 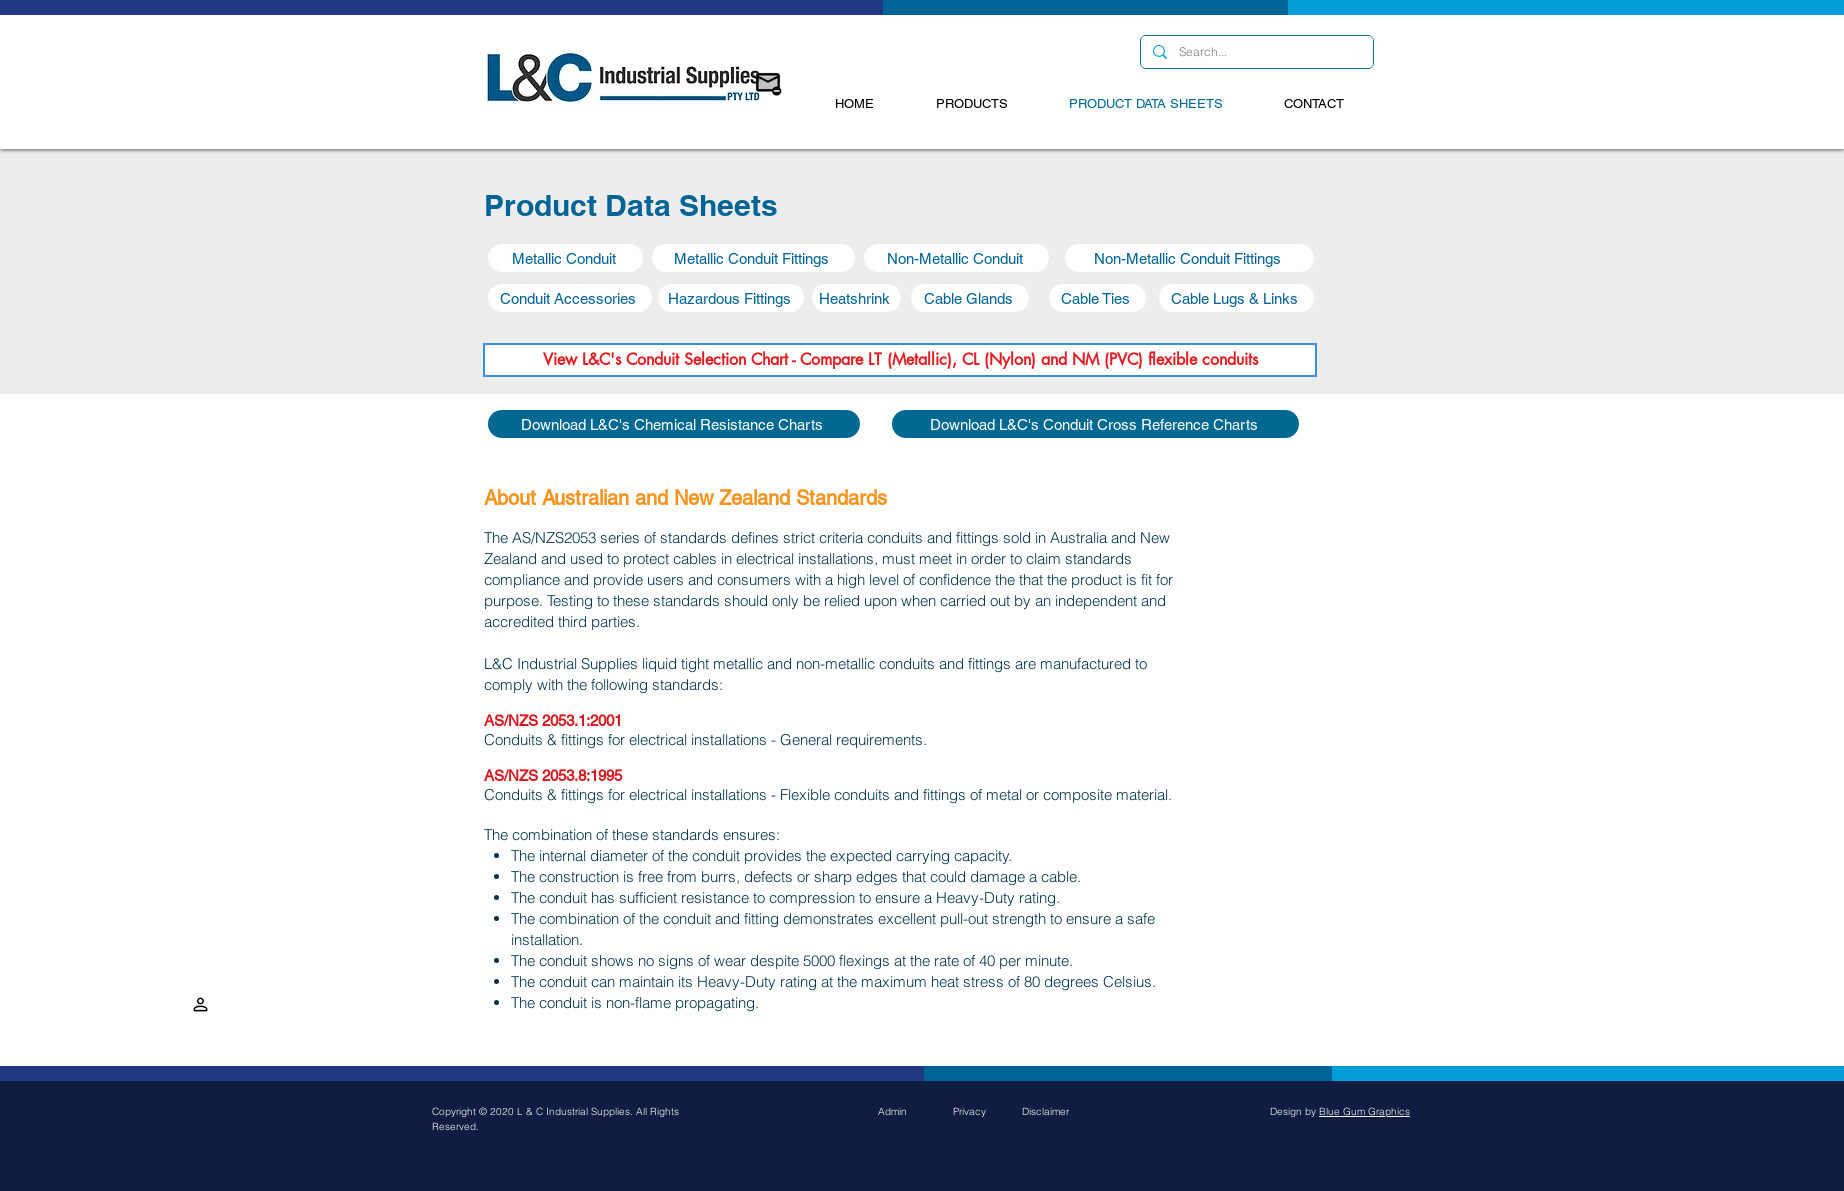 I want to click on view your profile, so click(x=200, y=1004).